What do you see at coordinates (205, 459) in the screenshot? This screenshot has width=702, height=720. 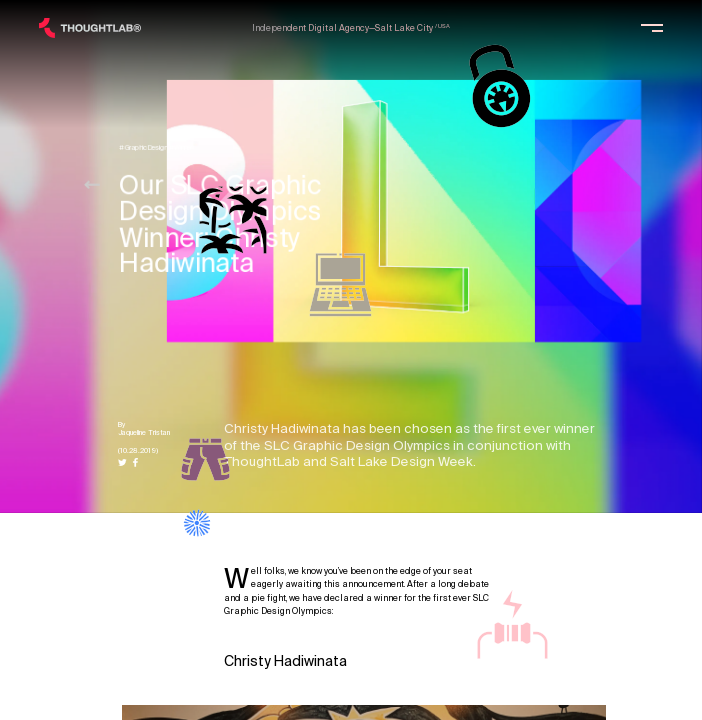 I see `select shorts or casual clothing option` at bounding box center [205, 459].